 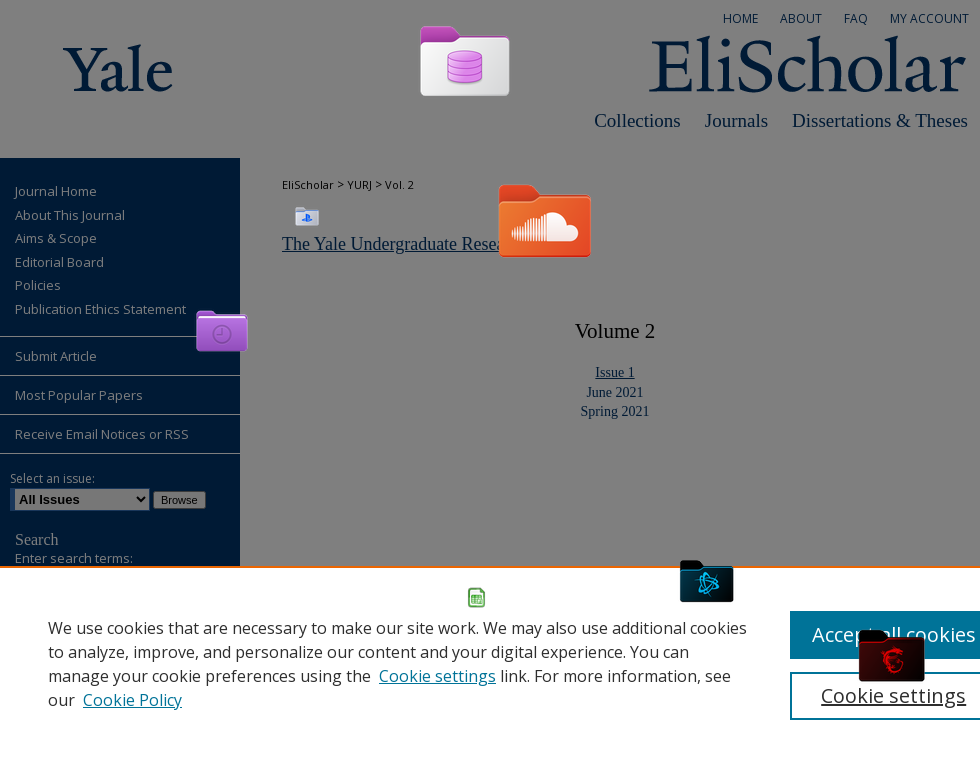 What do you see at coordinates (706, 582) in the screenshot?
I see `open your Battle.net games folder` at bounding box center [706, 582].